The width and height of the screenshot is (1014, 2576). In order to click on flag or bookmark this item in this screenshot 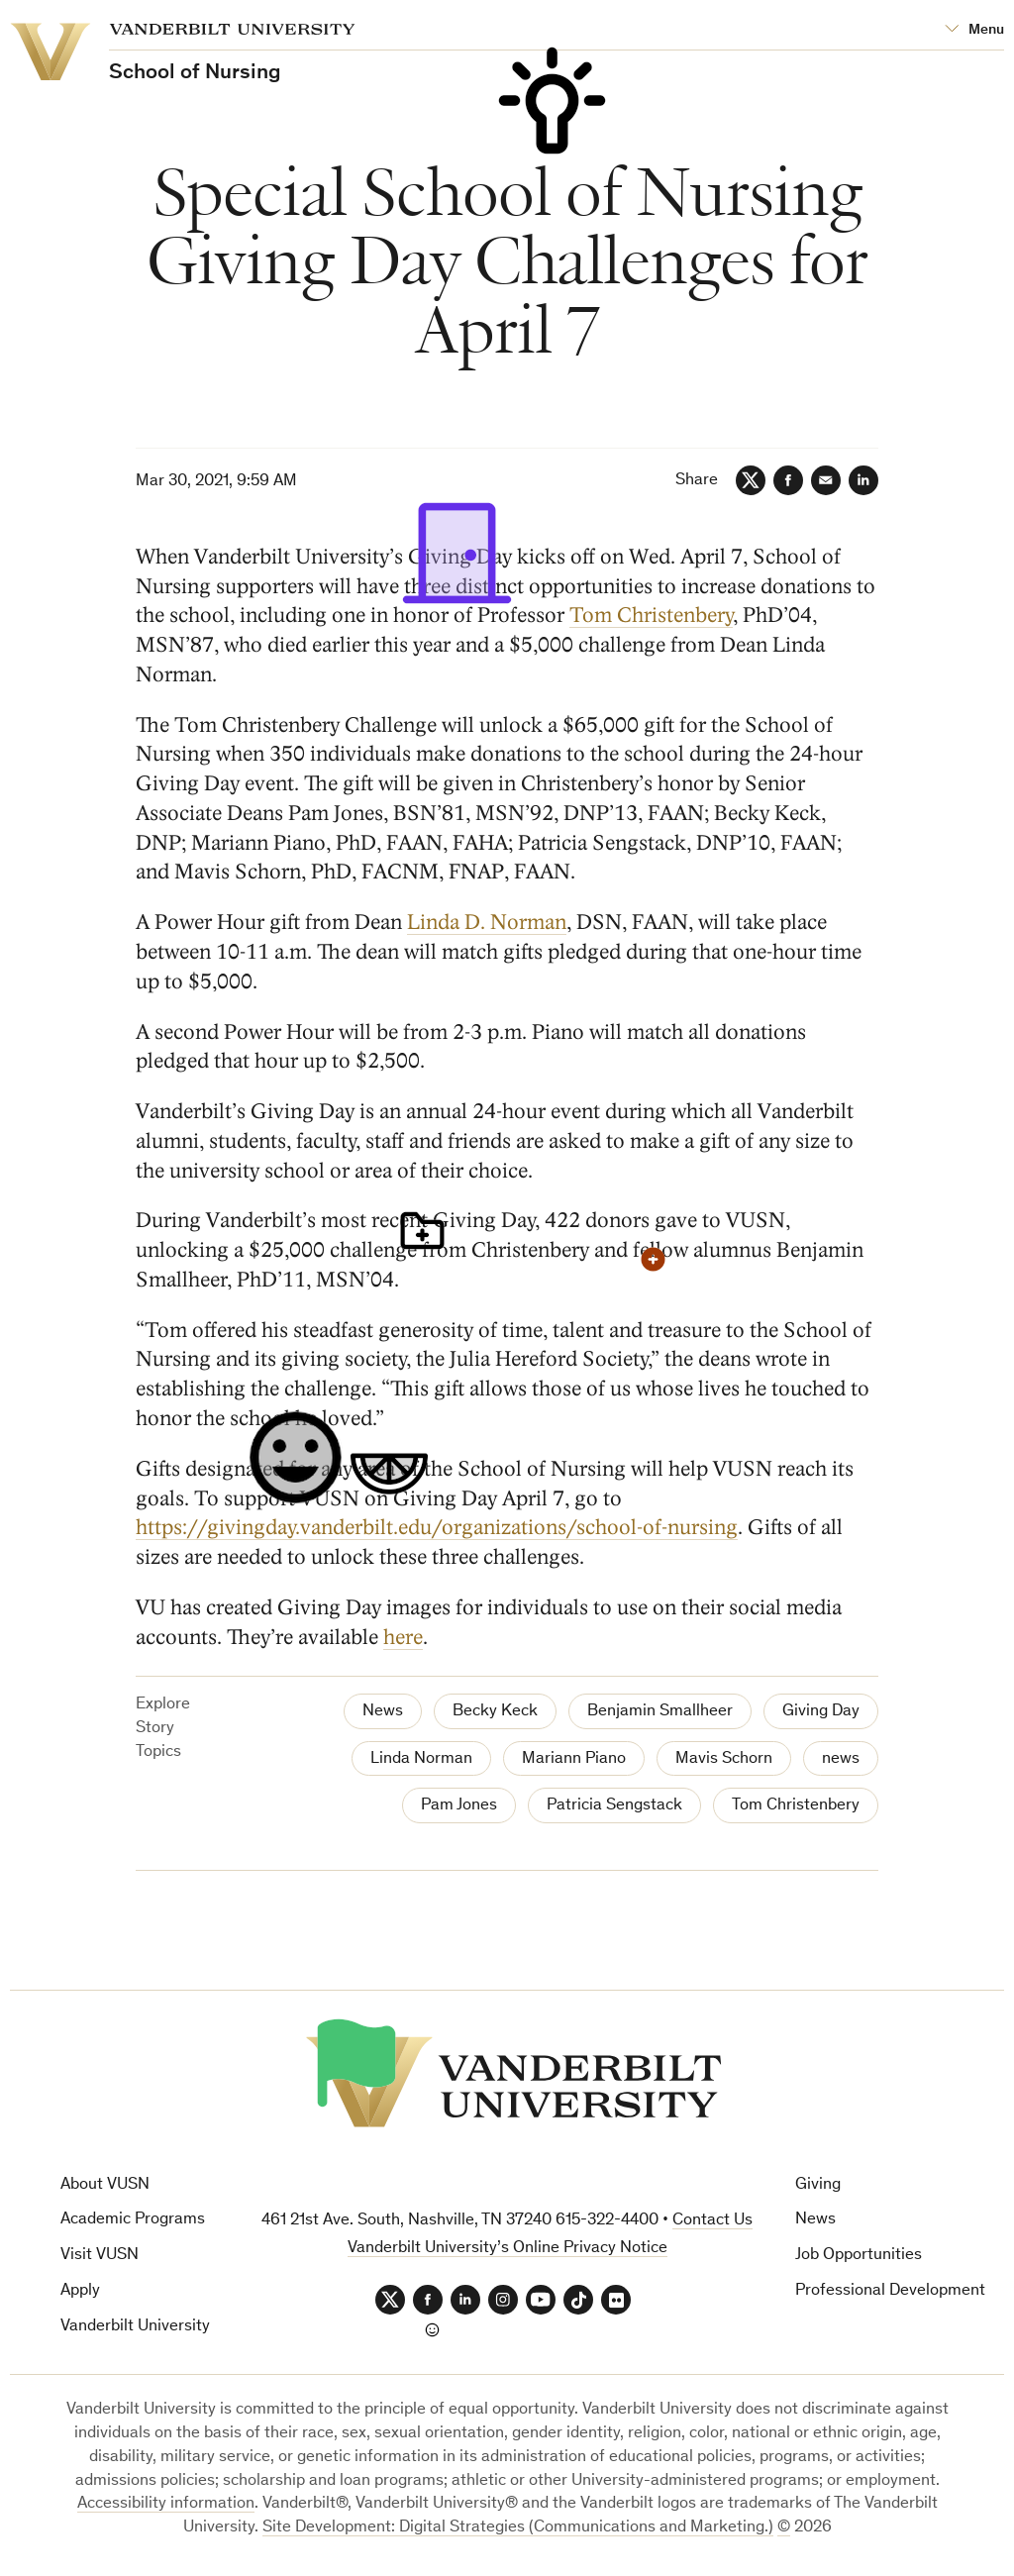, I will do `click(356, 2063)`.